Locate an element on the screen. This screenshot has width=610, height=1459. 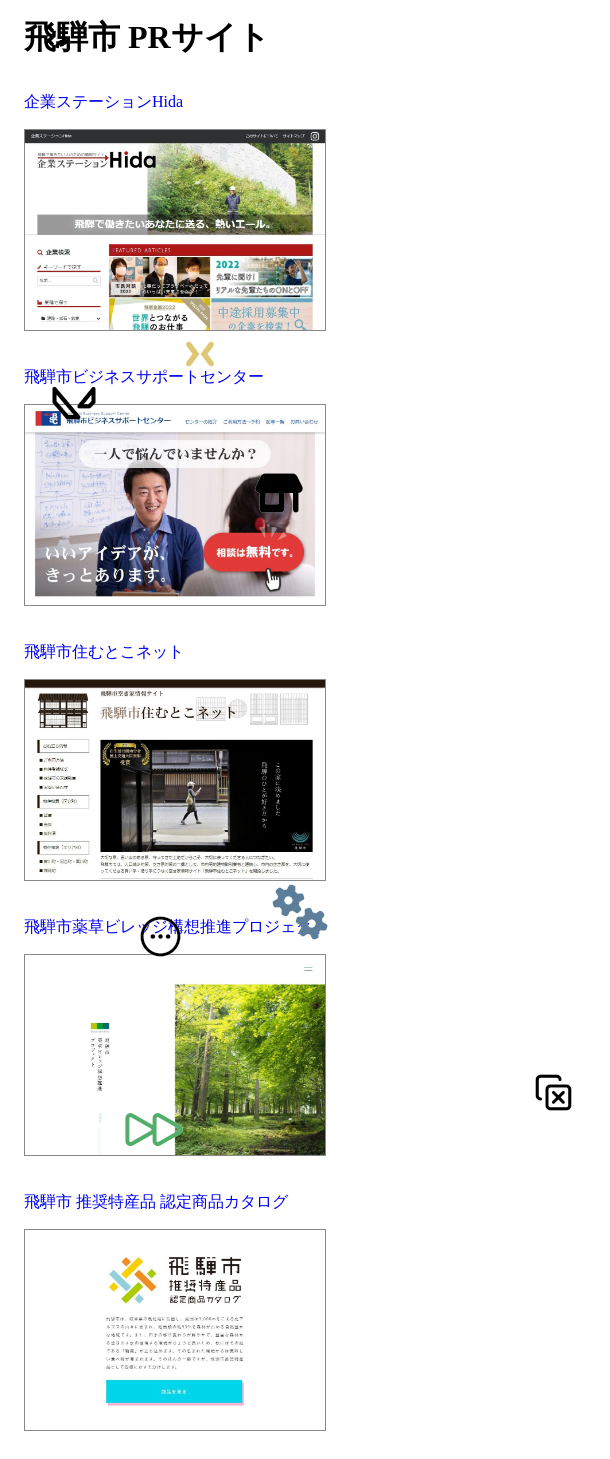
cancel or clear clipboard content is located at coordinates (553, 1092).